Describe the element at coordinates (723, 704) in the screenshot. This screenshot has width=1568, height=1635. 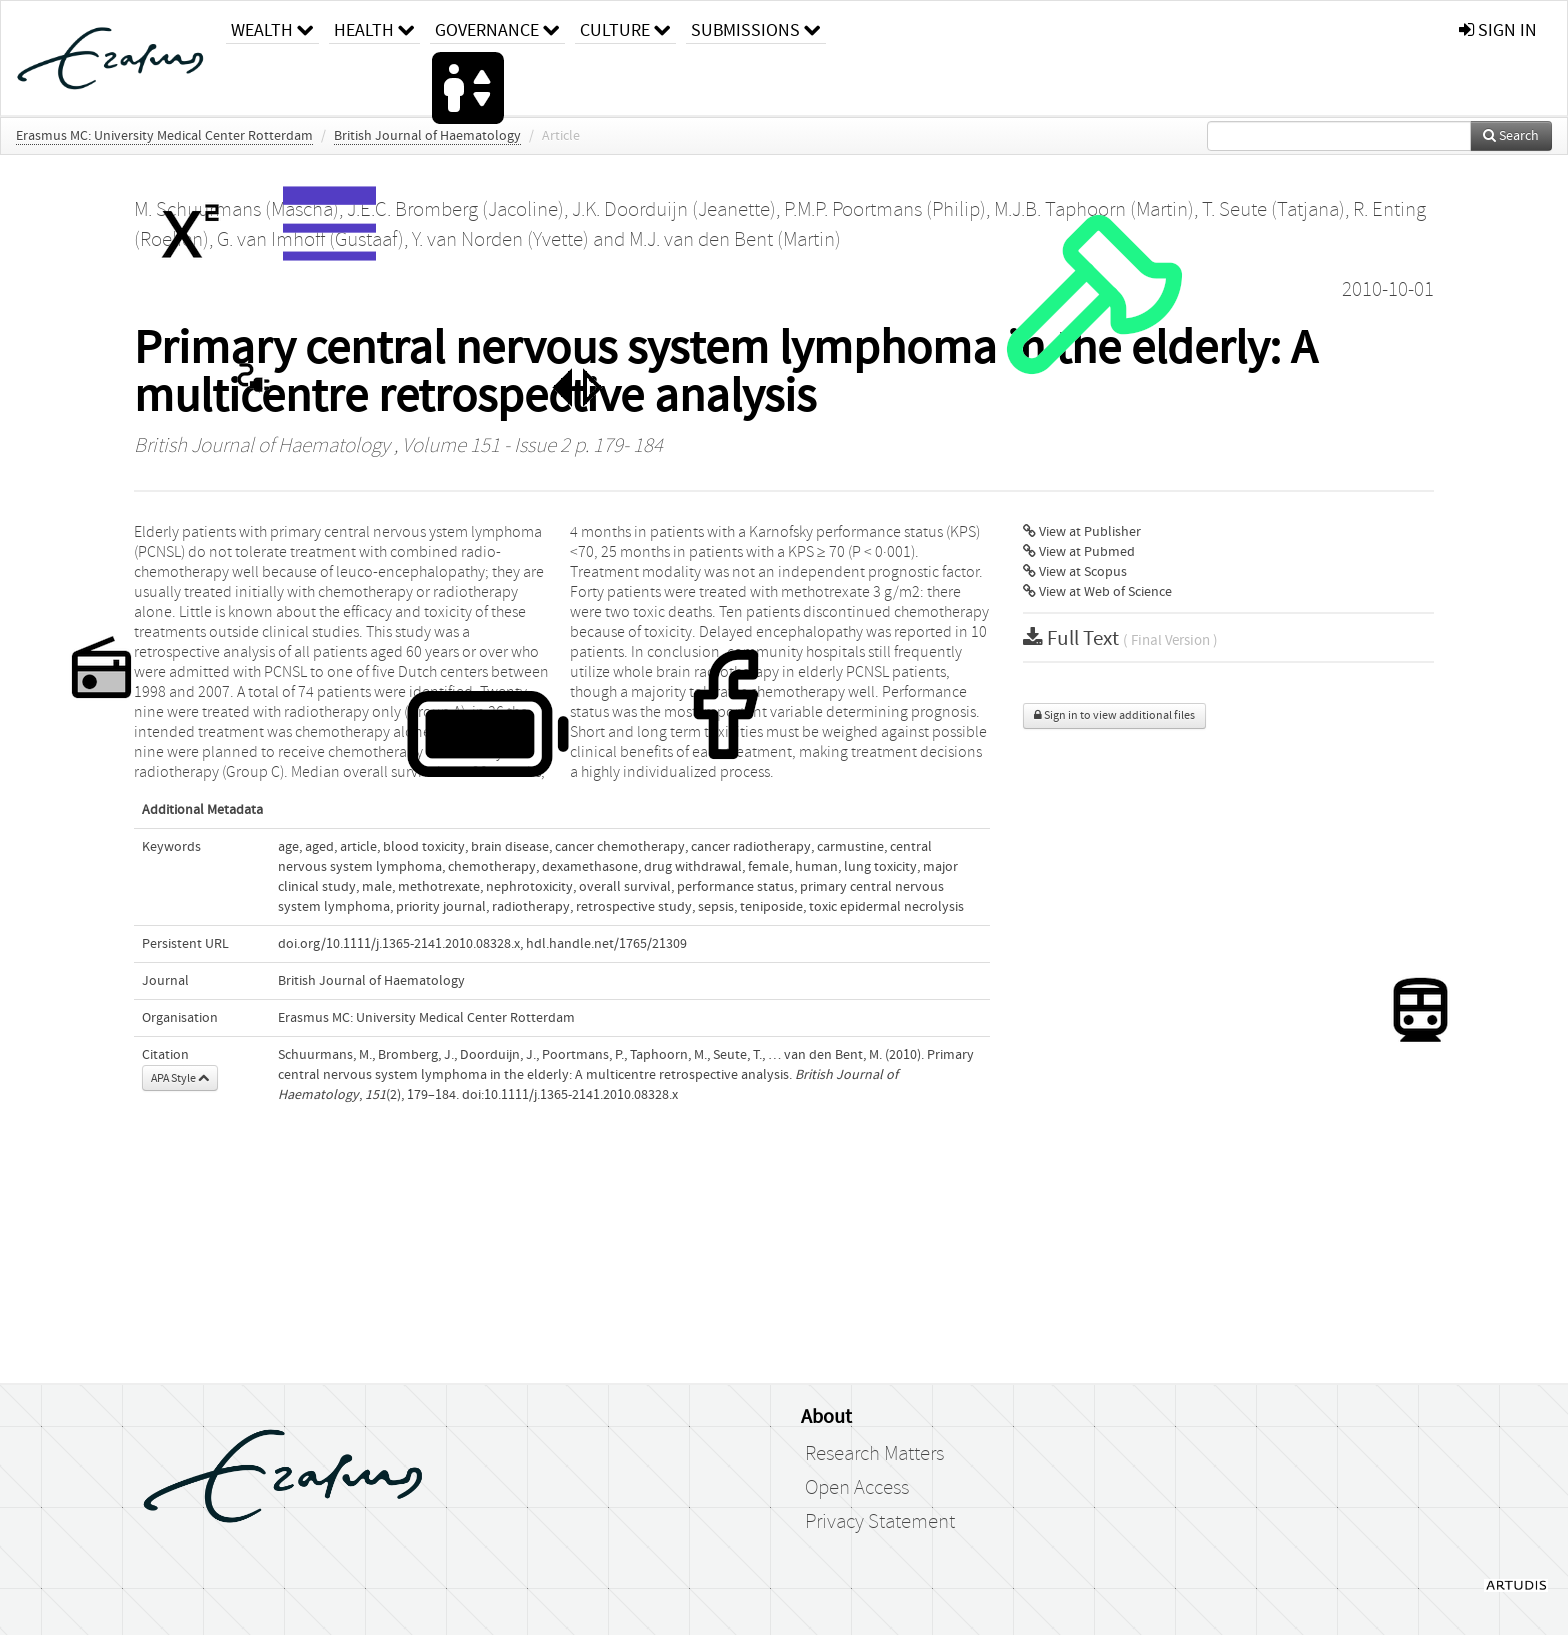
I see `open Facebook app` at that location.